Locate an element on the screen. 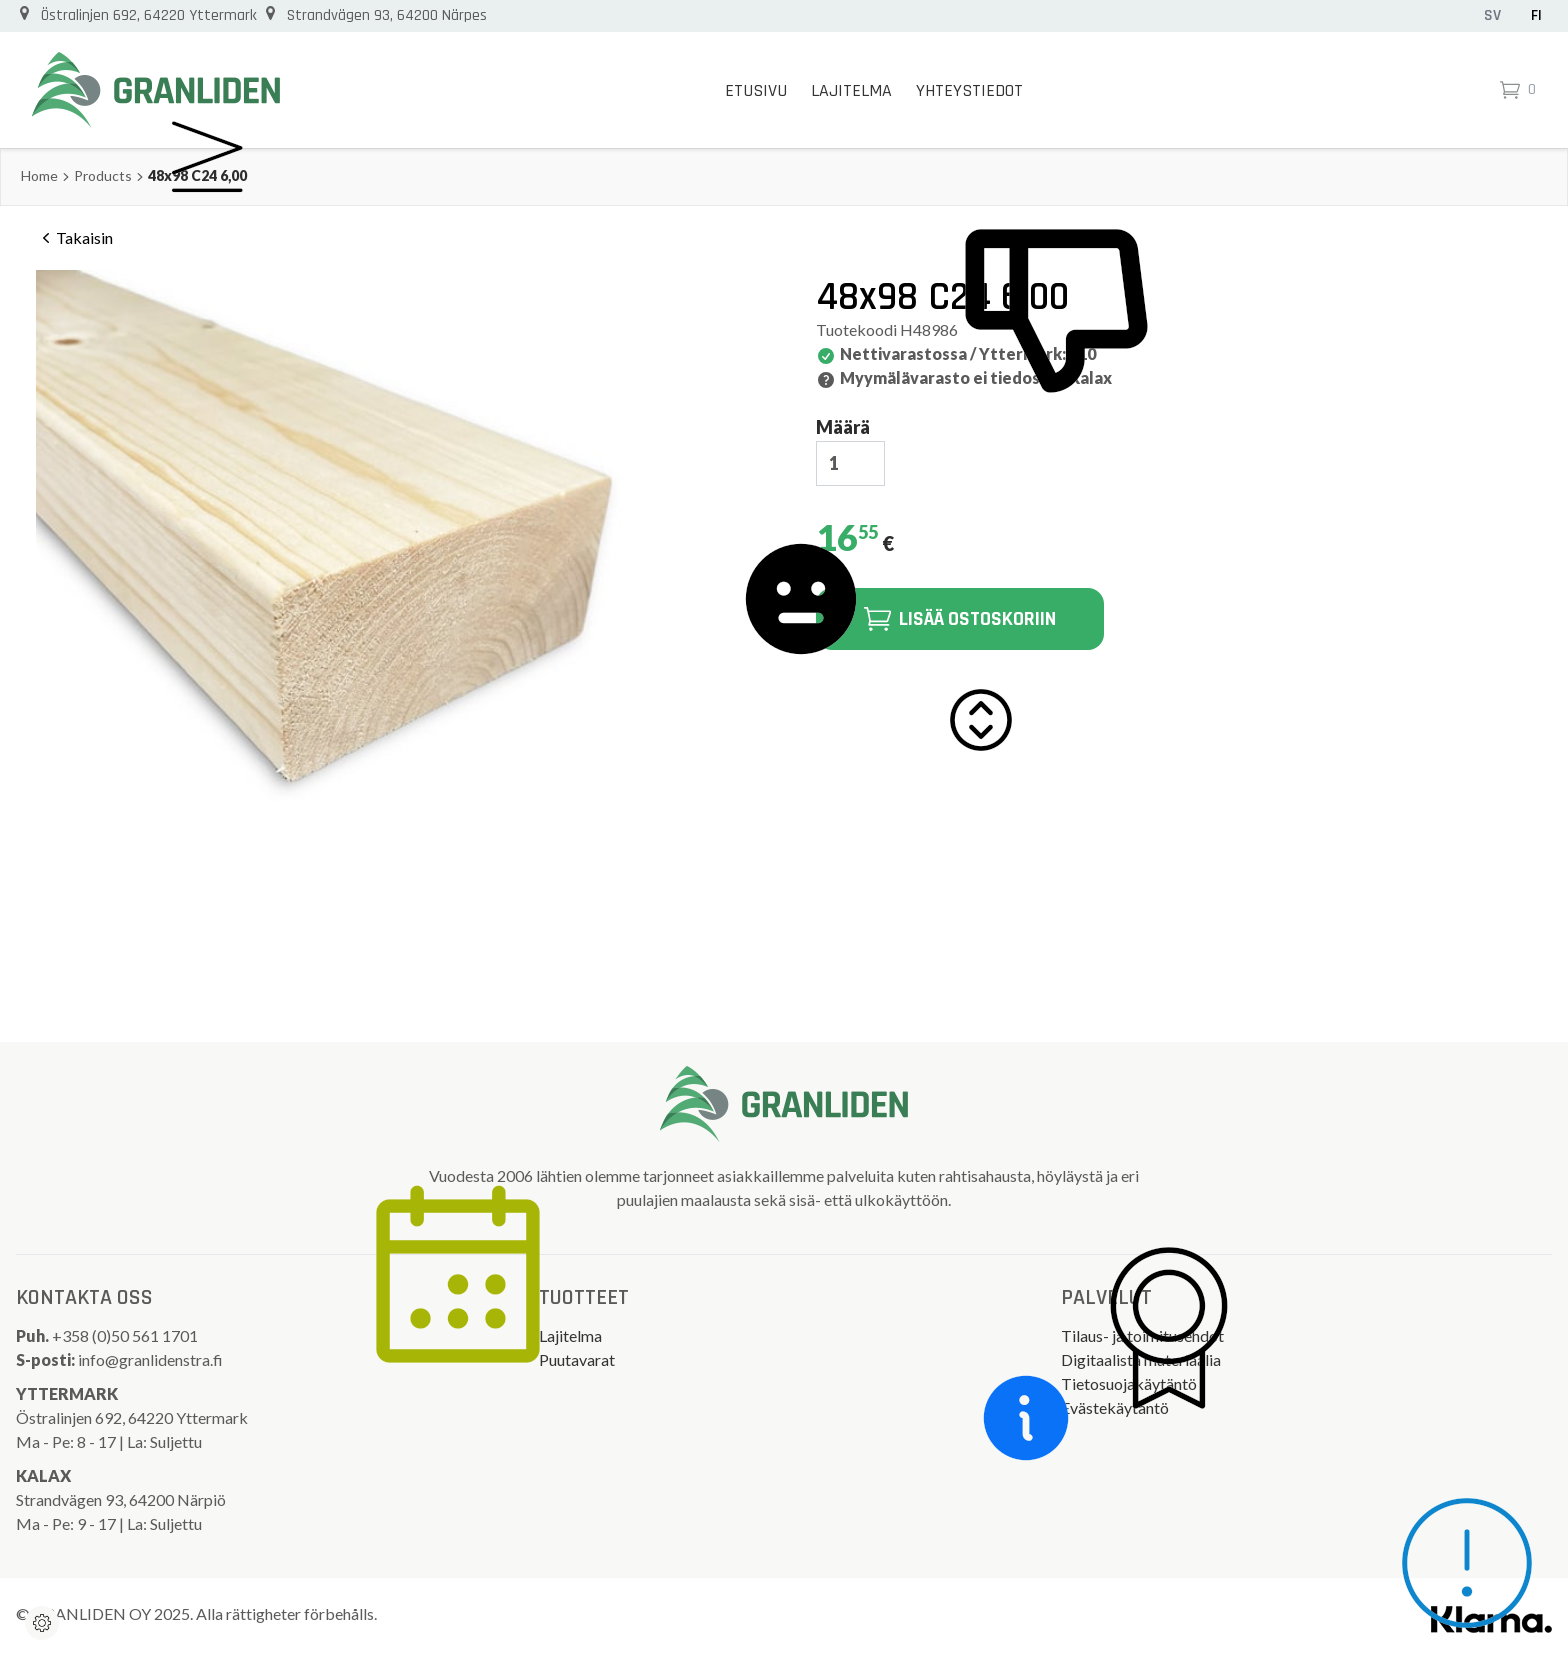 The width and height of the screenshot is (1568, 1660). rate your experience as neutral is located at coordinates (801, 599).